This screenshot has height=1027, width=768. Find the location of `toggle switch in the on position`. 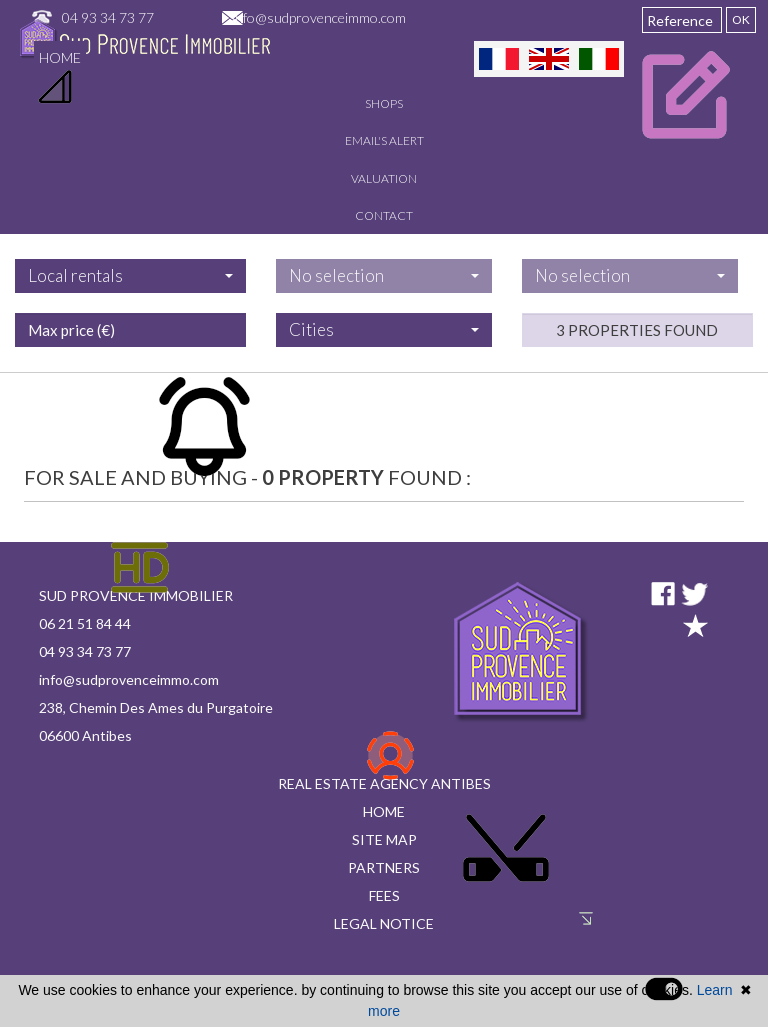

toggle switch in the on position is located at coordinates (664, 989).